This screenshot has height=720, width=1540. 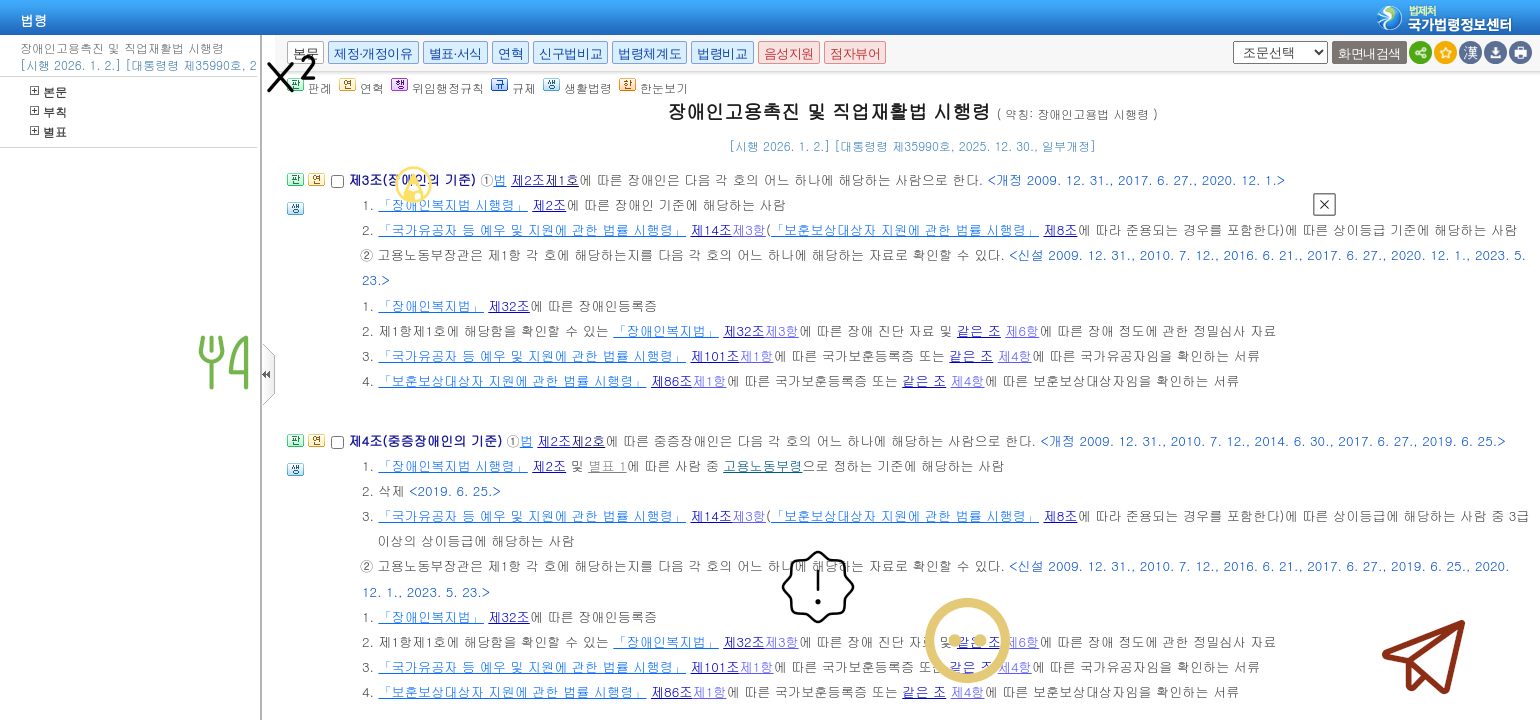 What do you see at coordinates (967, 640) in the screenshot?
I see `open more options menu` at bounding box center [967, 640].